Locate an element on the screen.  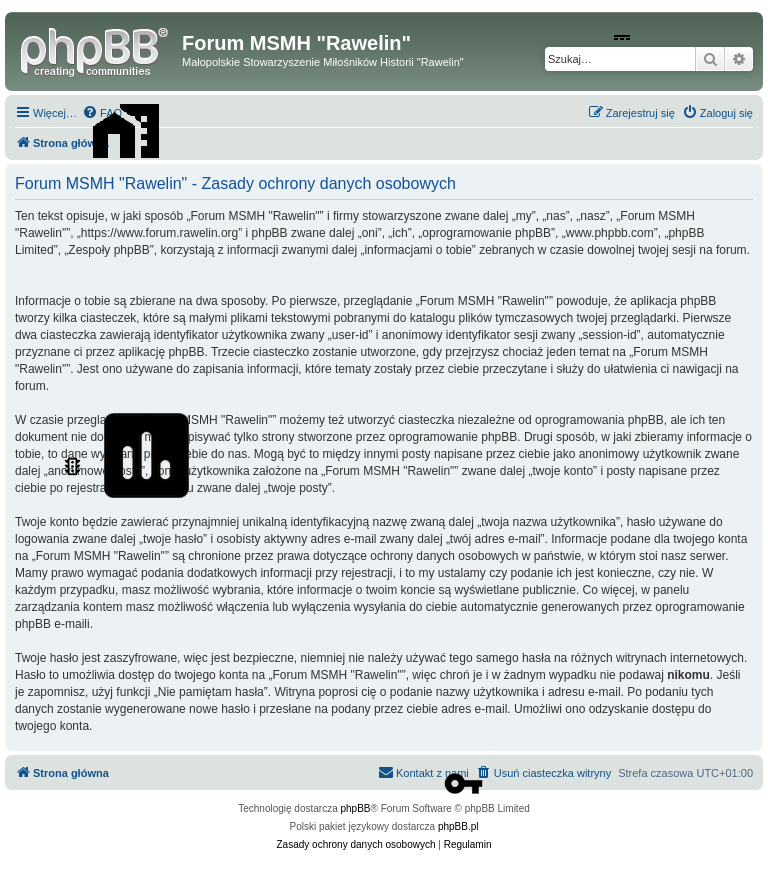
switch between home and office mode is located at coordinates (126, 131).